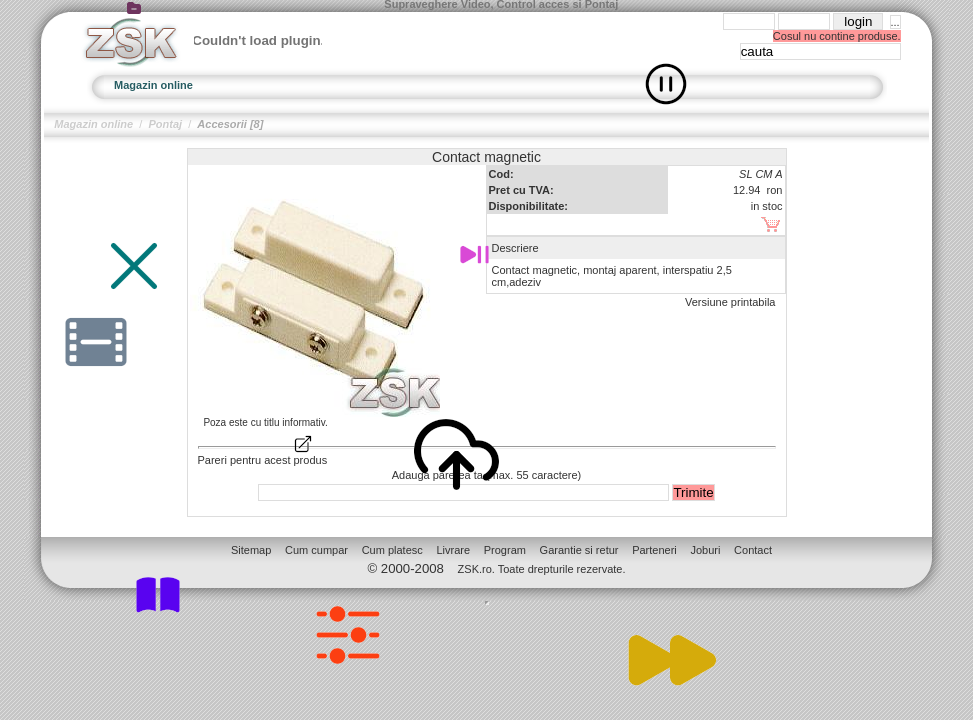  Describe the element at coordinates (158, 595) in the screenshot. I see `open your library or reading list` at that location.